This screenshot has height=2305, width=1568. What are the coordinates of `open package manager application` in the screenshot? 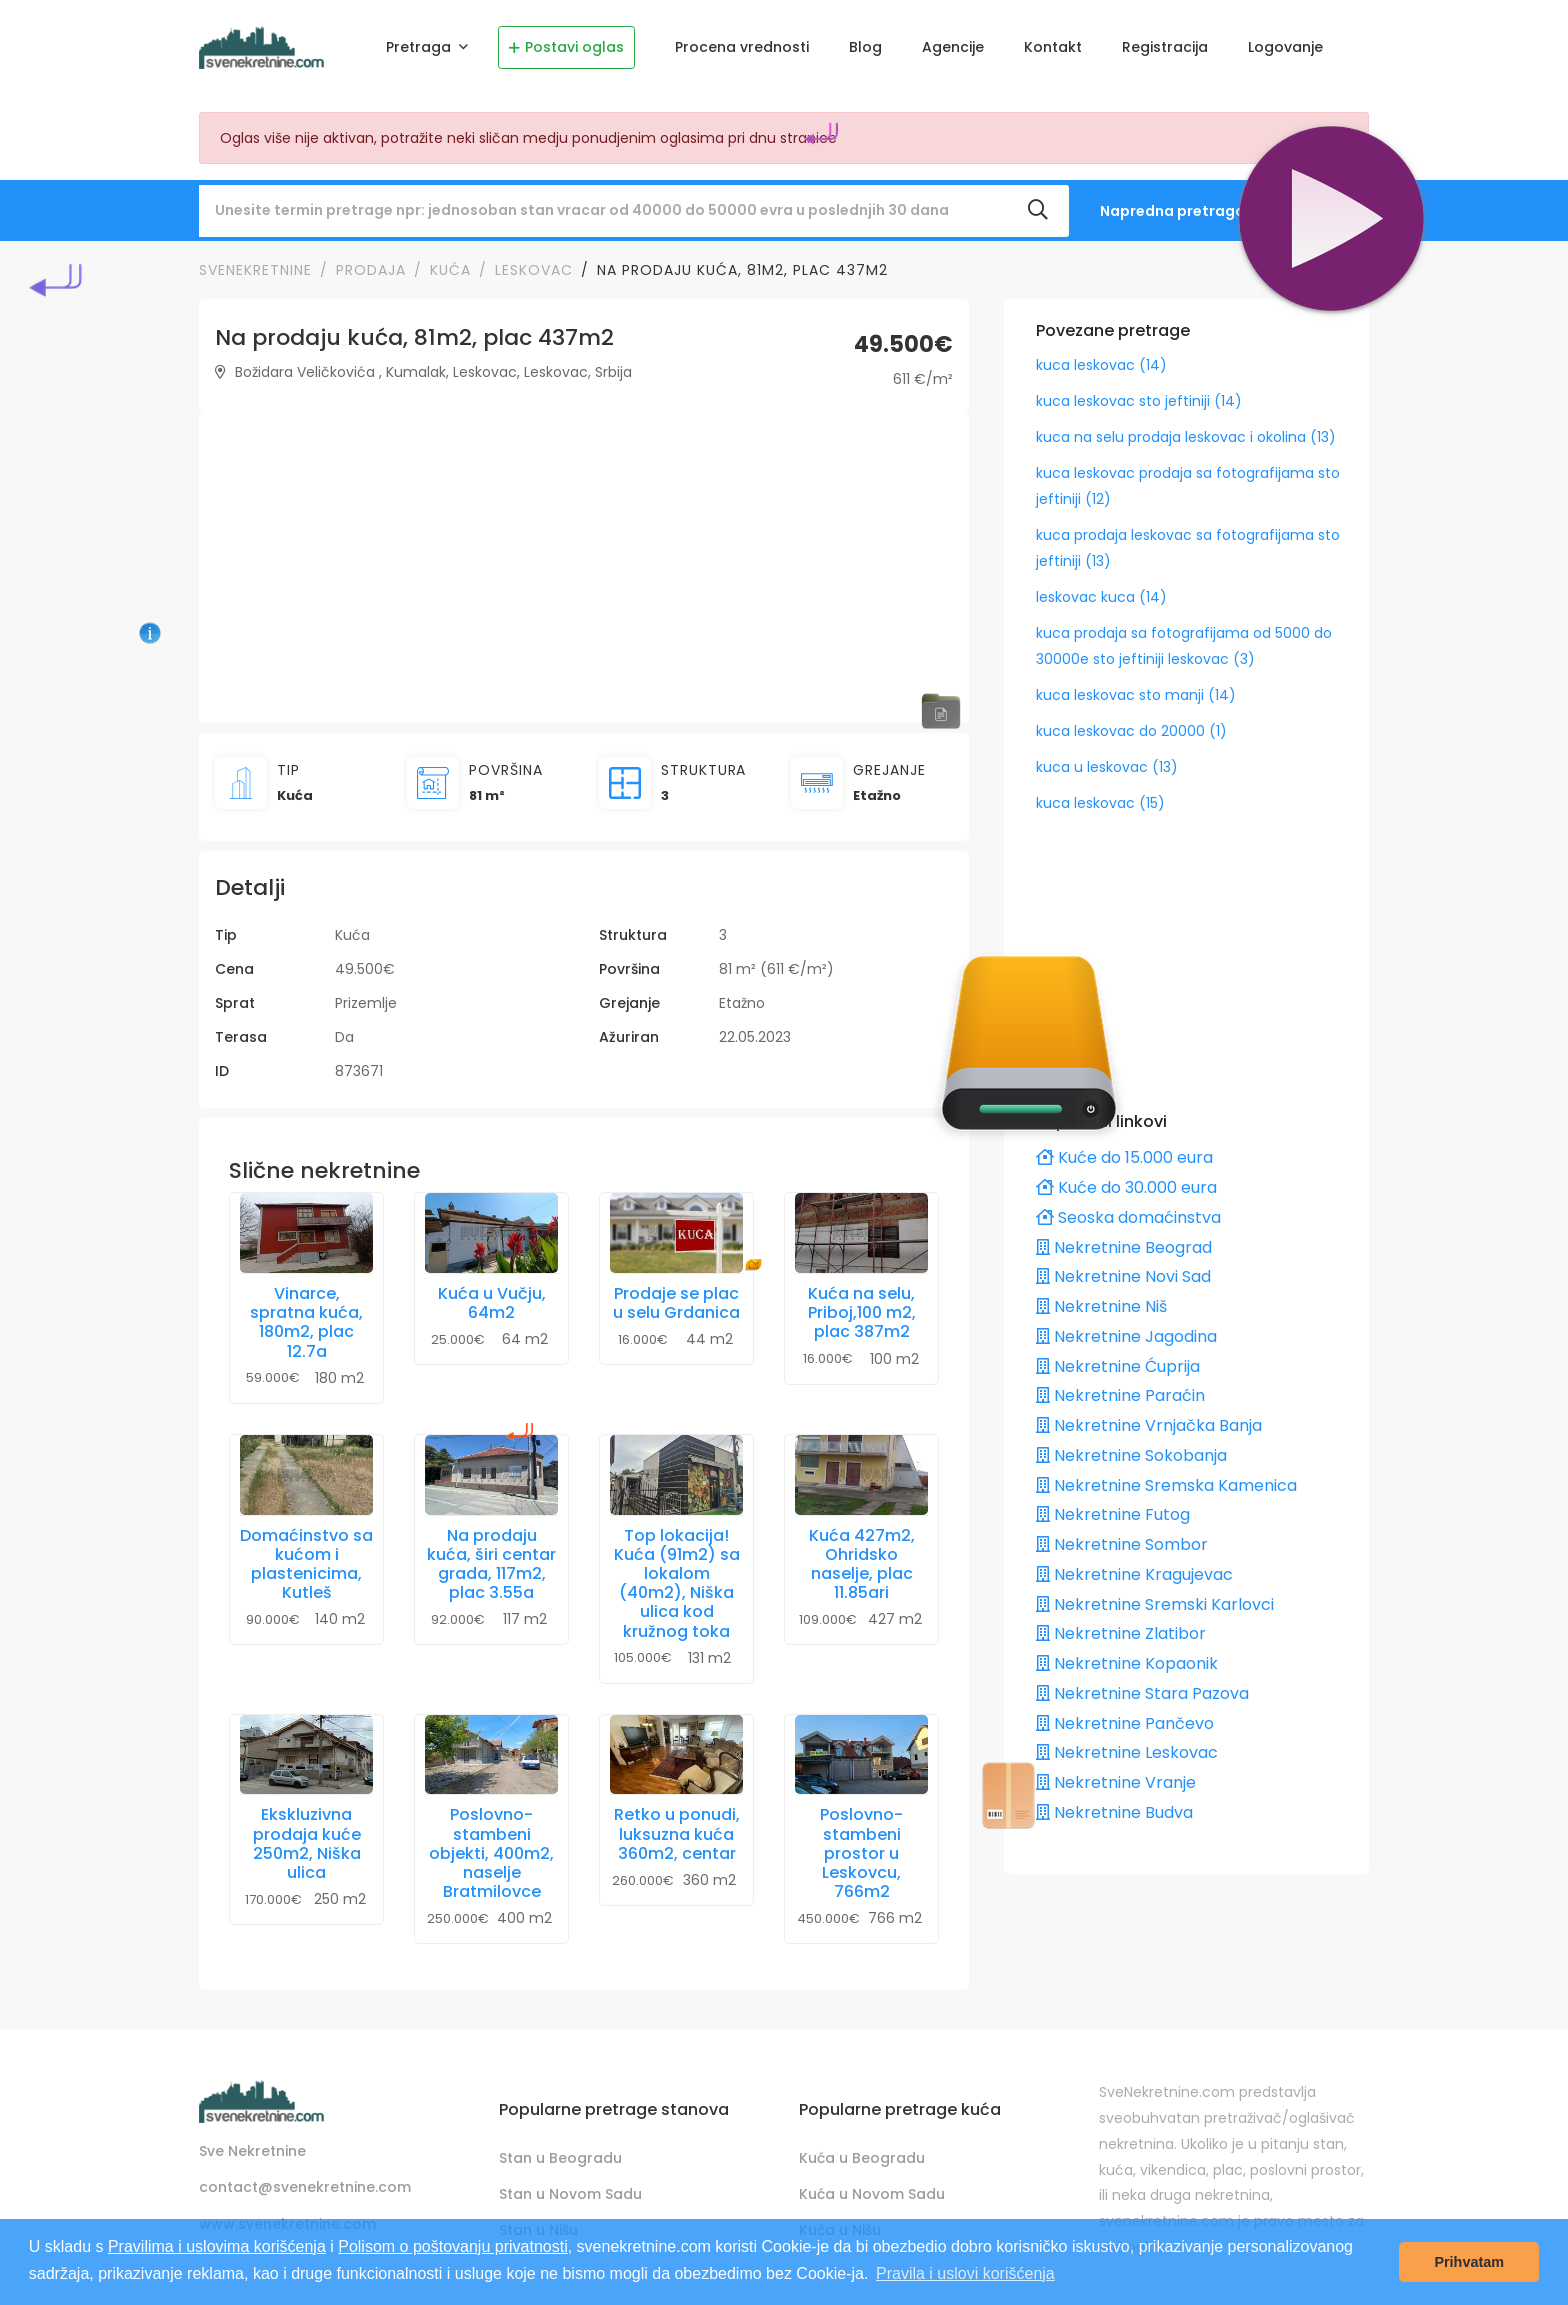 It's located at (1008, 1795).